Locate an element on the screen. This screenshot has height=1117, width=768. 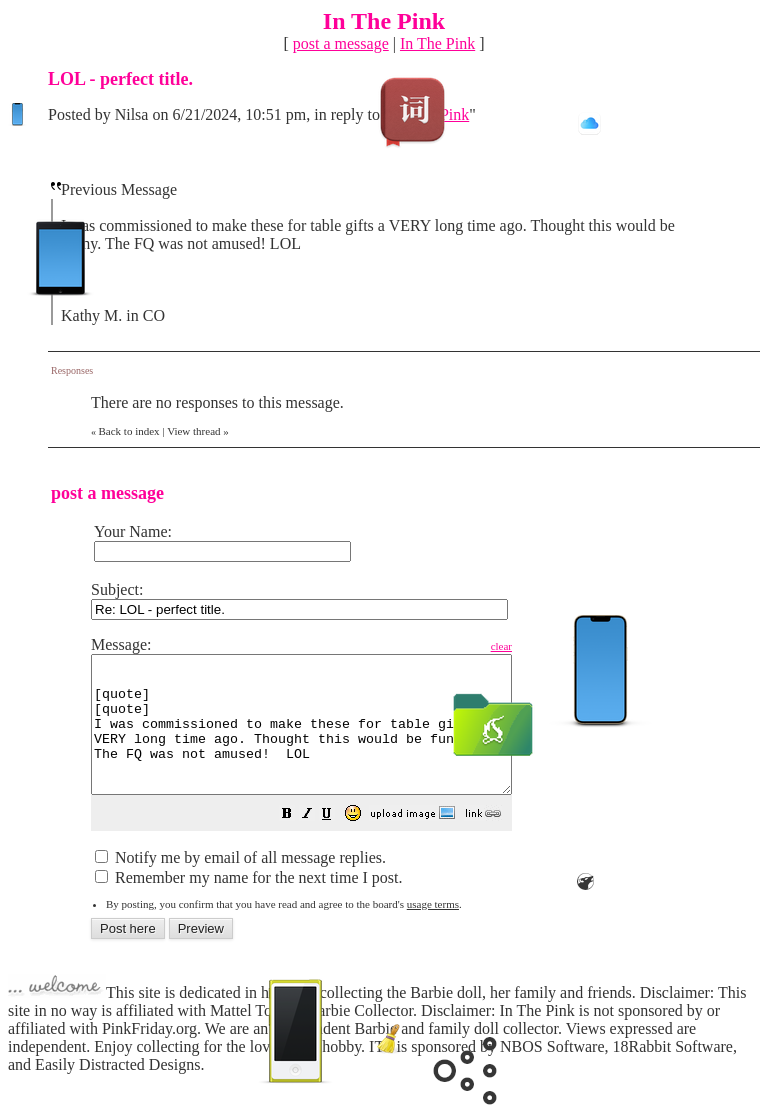
clear all items or entries is located at coordinates (390, 1039).